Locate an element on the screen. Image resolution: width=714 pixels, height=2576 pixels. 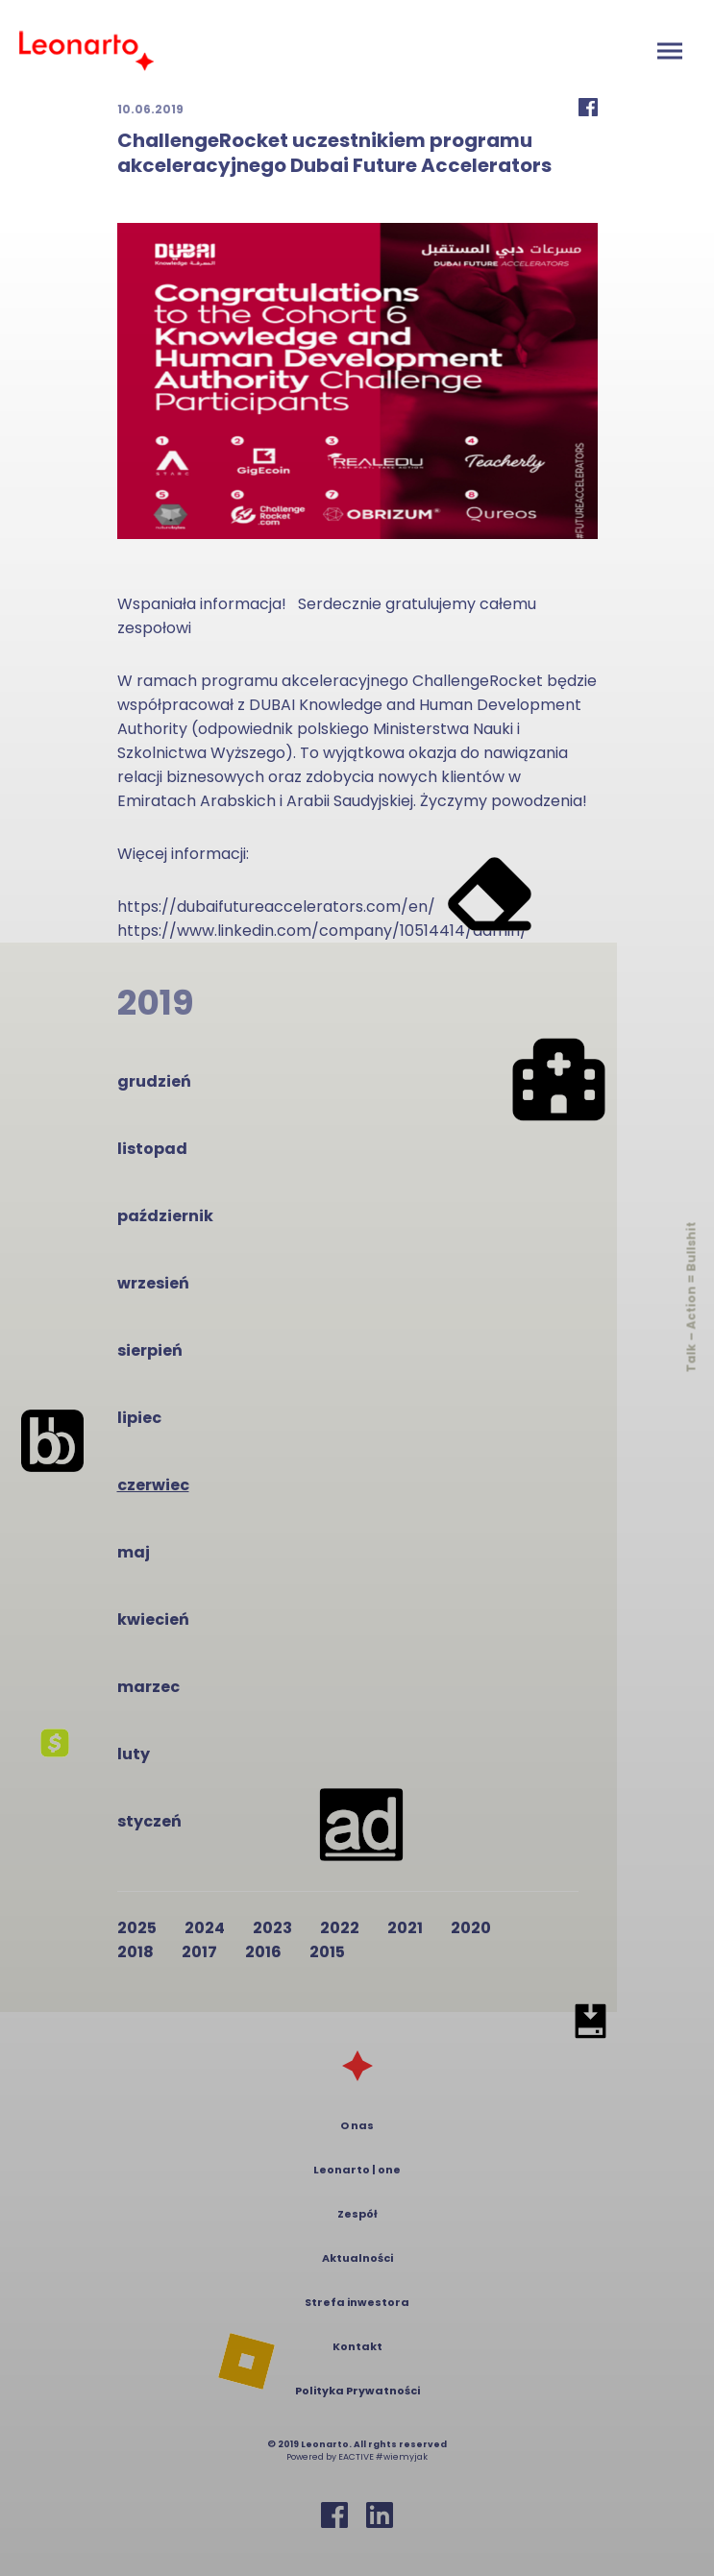
open the bigbasket grocery delivery app is located at coordinates (52, 1440).